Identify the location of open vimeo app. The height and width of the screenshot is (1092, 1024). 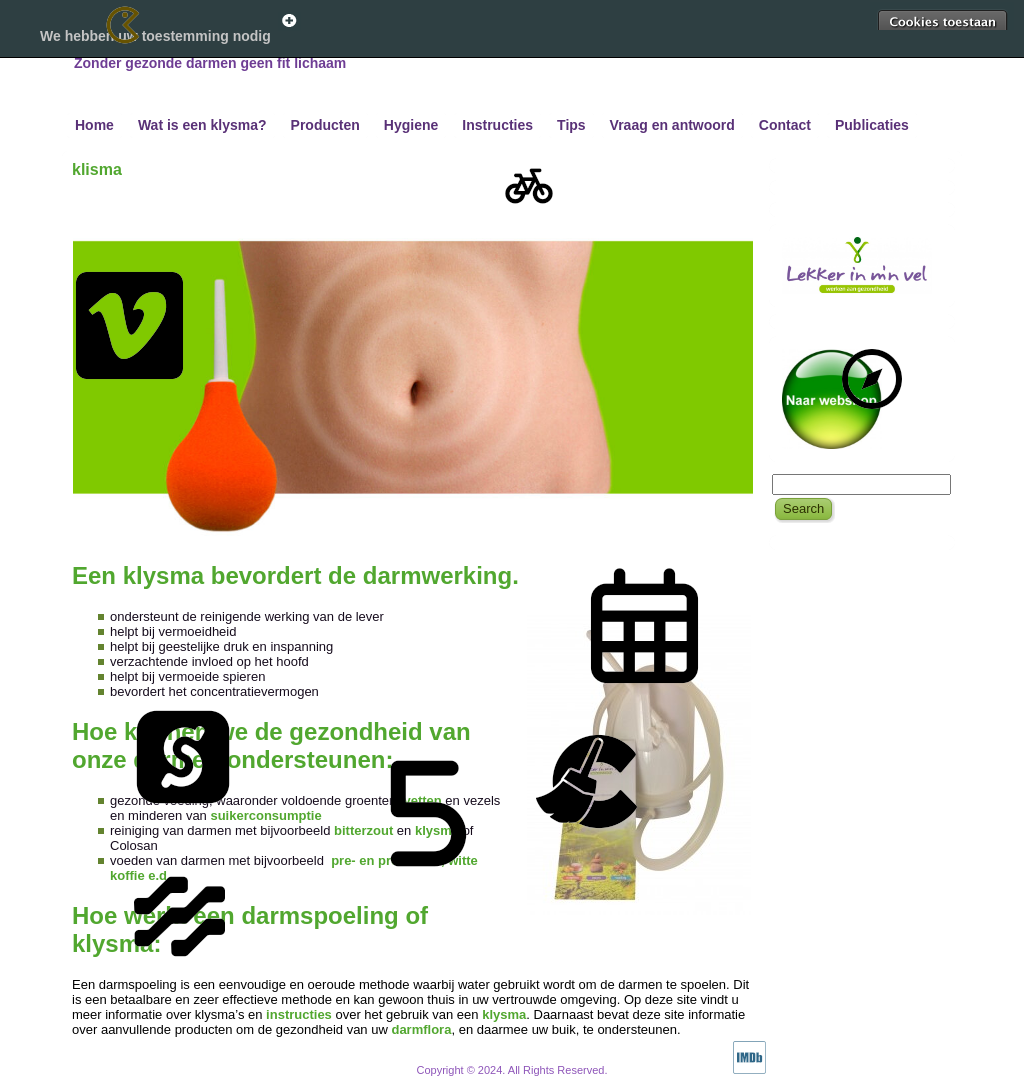
(129, 325).